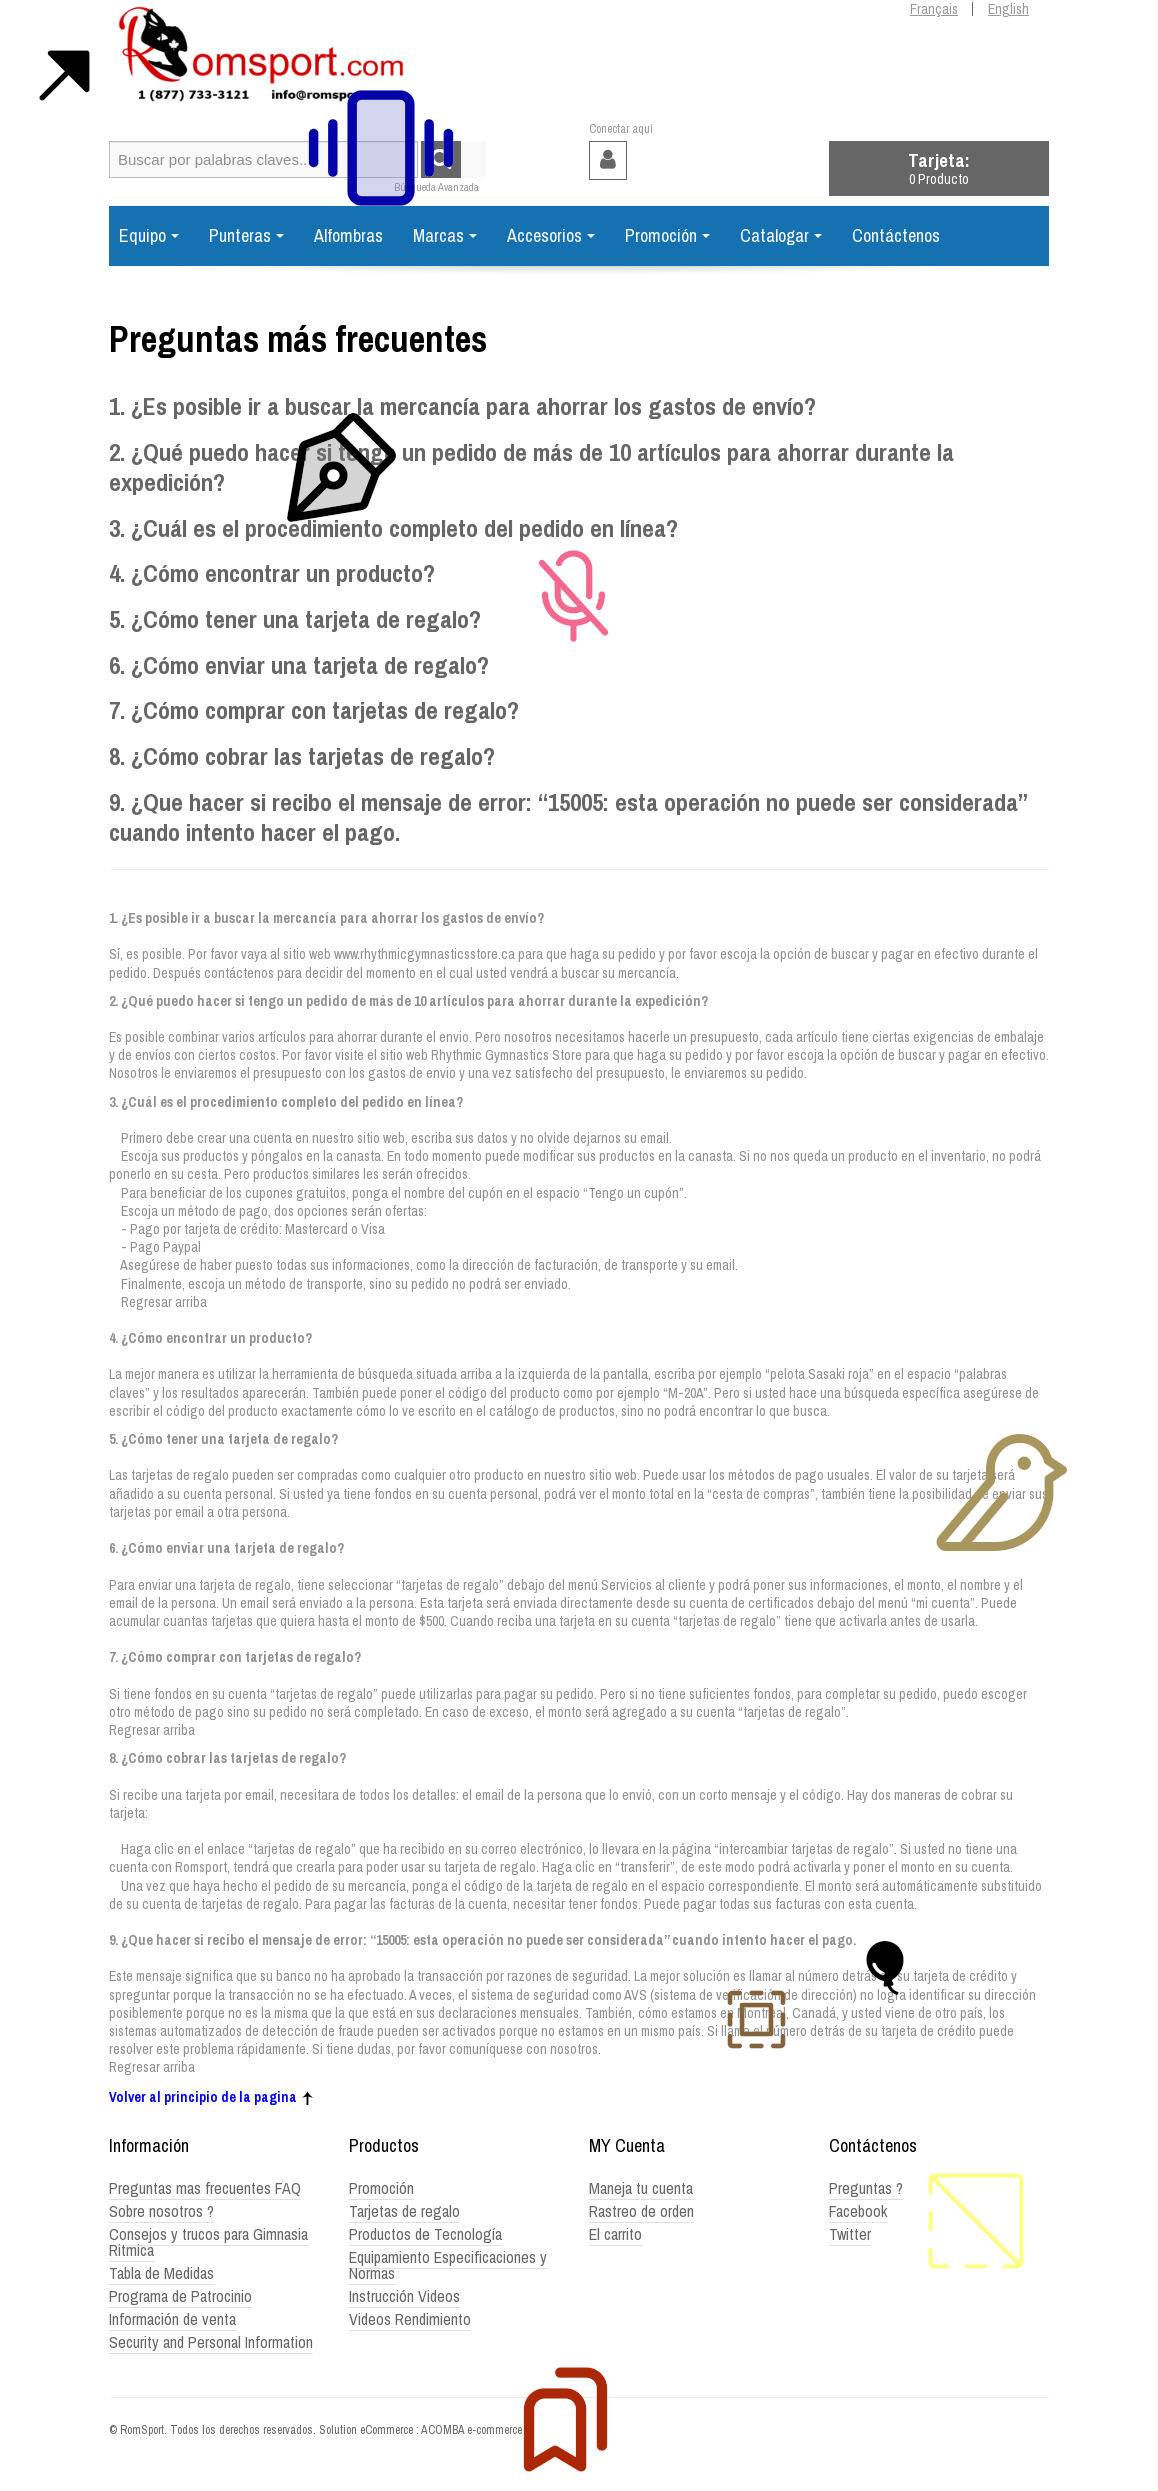  Describe the element at coordinates (573, 594) in the screenshot. I see `mute your microphone` at that location.